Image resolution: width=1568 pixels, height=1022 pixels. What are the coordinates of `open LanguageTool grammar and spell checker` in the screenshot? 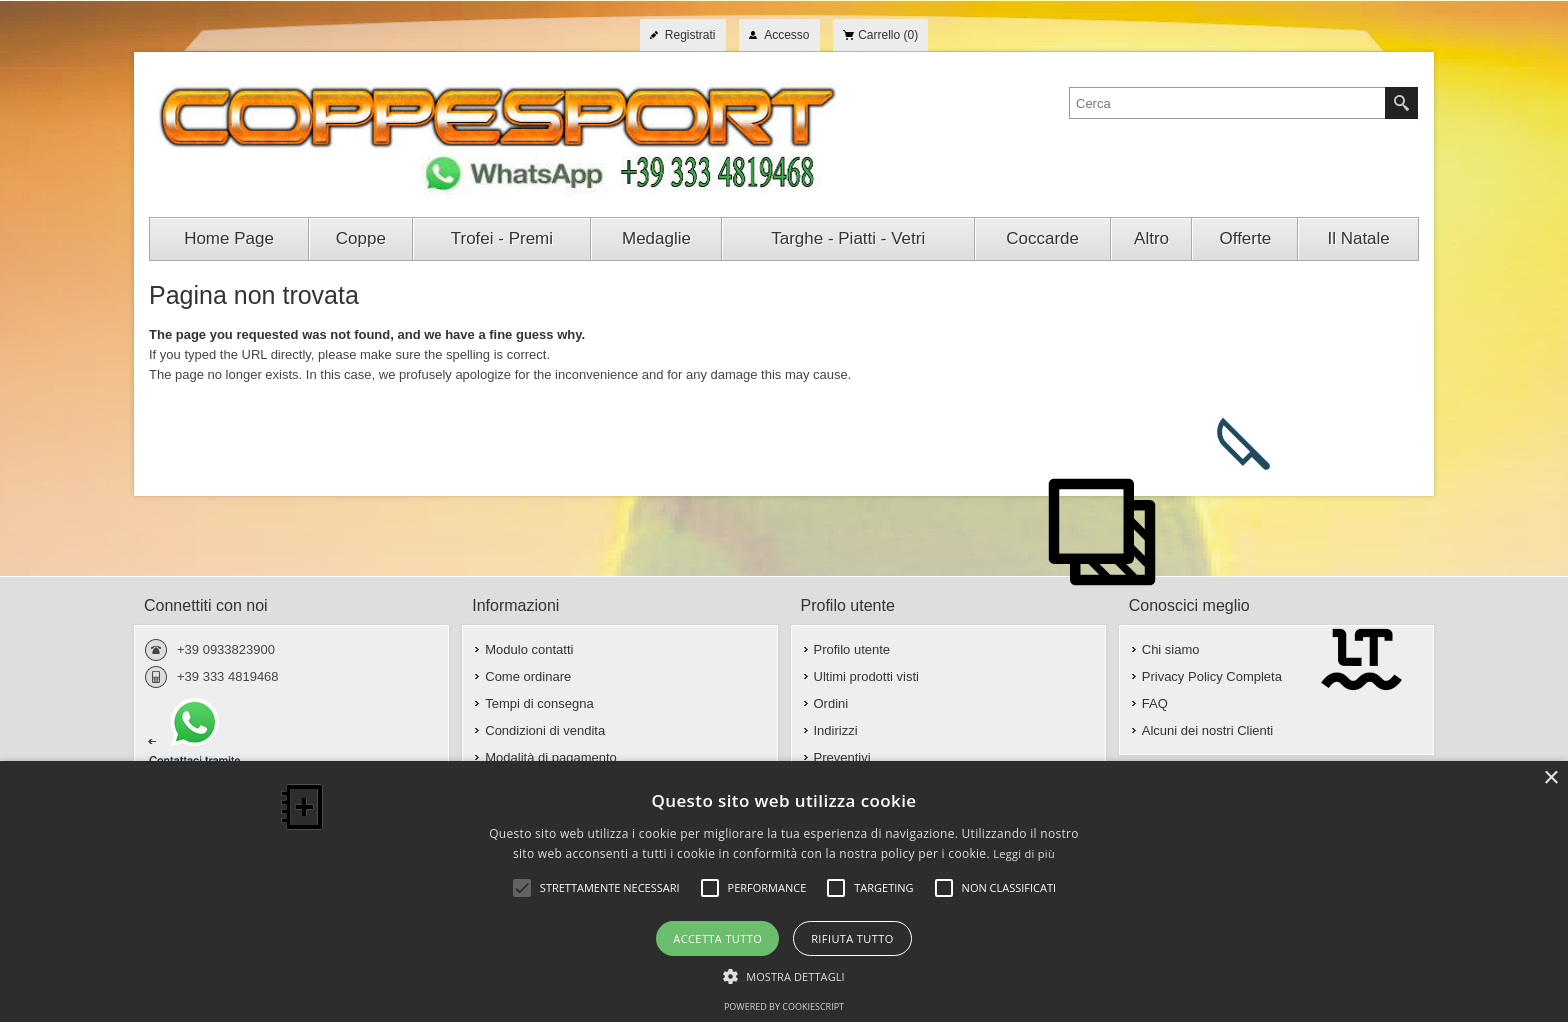 It's located at (1361, 659).